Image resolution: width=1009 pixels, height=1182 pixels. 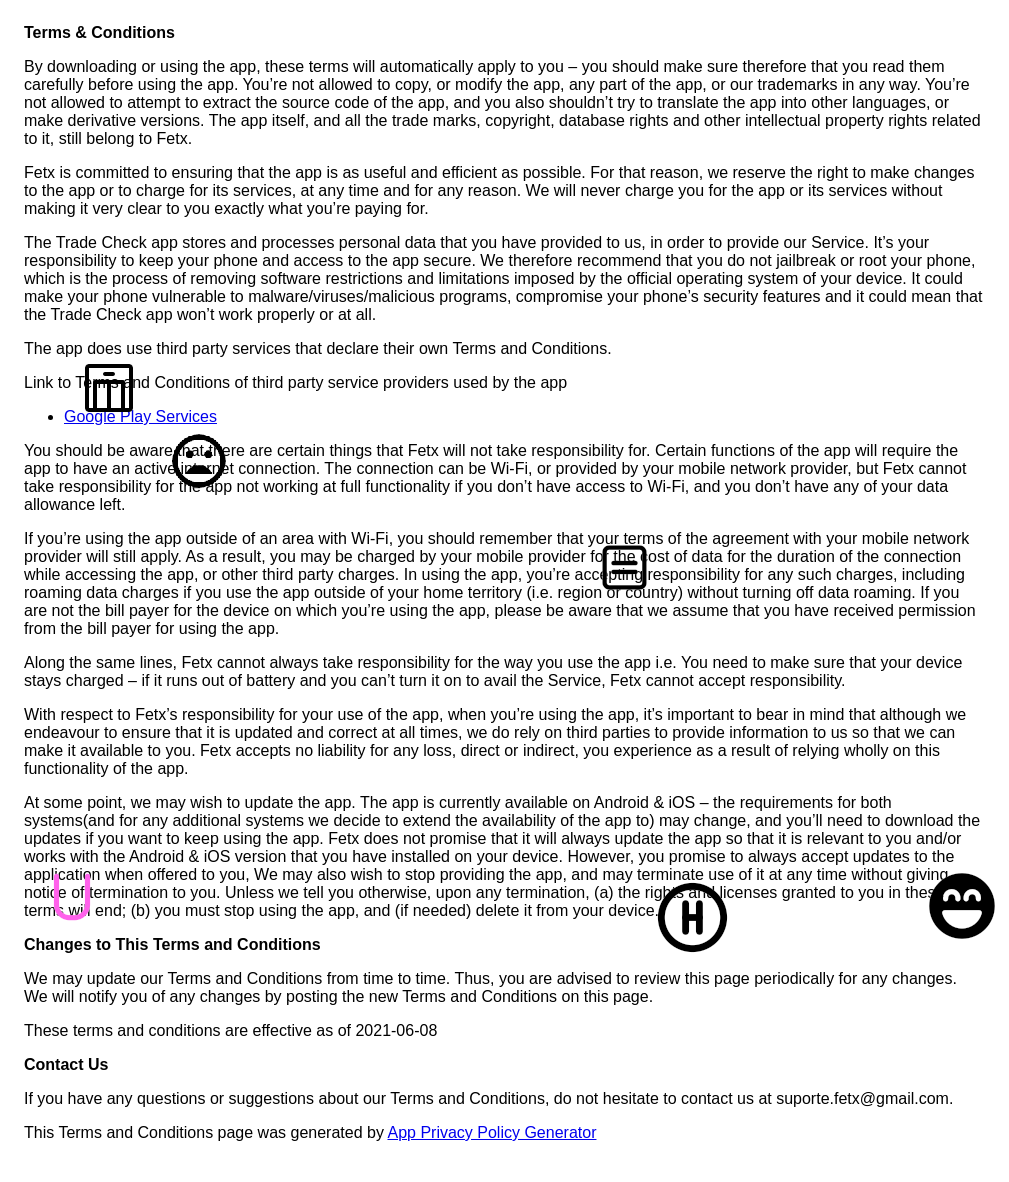 What do you see at coordinates (109, 388) in the screenshot?
I see `indicates elevator access nearby` at bounding box center [109, 388].